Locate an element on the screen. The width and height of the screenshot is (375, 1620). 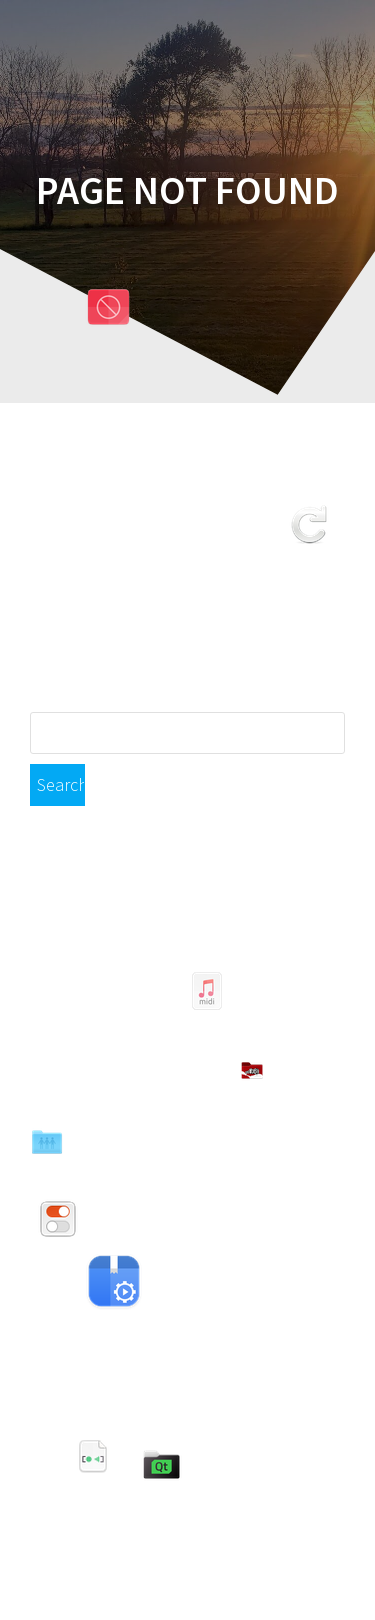
indicates a missing or unavailable image is located at coordinates (108, 305).